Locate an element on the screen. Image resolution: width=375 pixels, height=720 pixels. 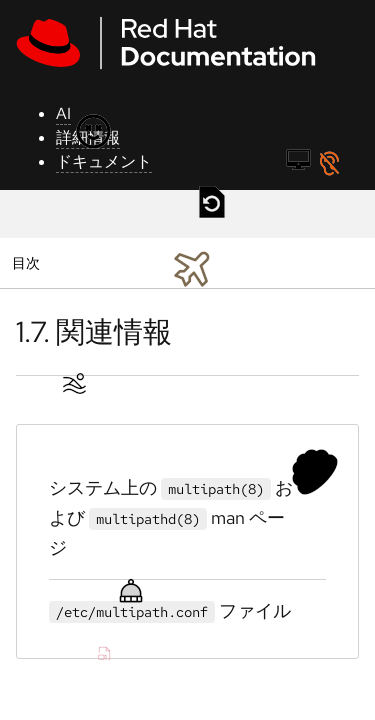
restore a previous version of a document is located at coordinates (212, 202).